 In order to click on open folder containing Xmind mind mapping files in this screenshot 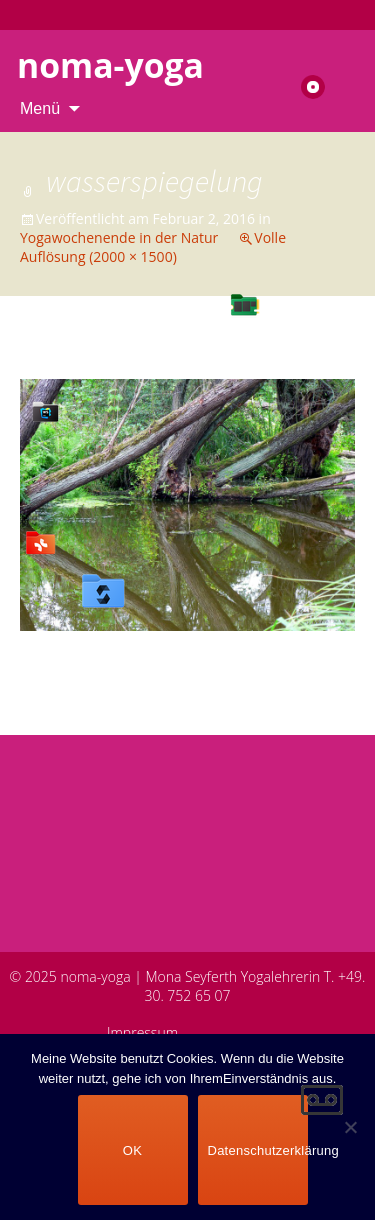, I will do `click(40, 543)`.